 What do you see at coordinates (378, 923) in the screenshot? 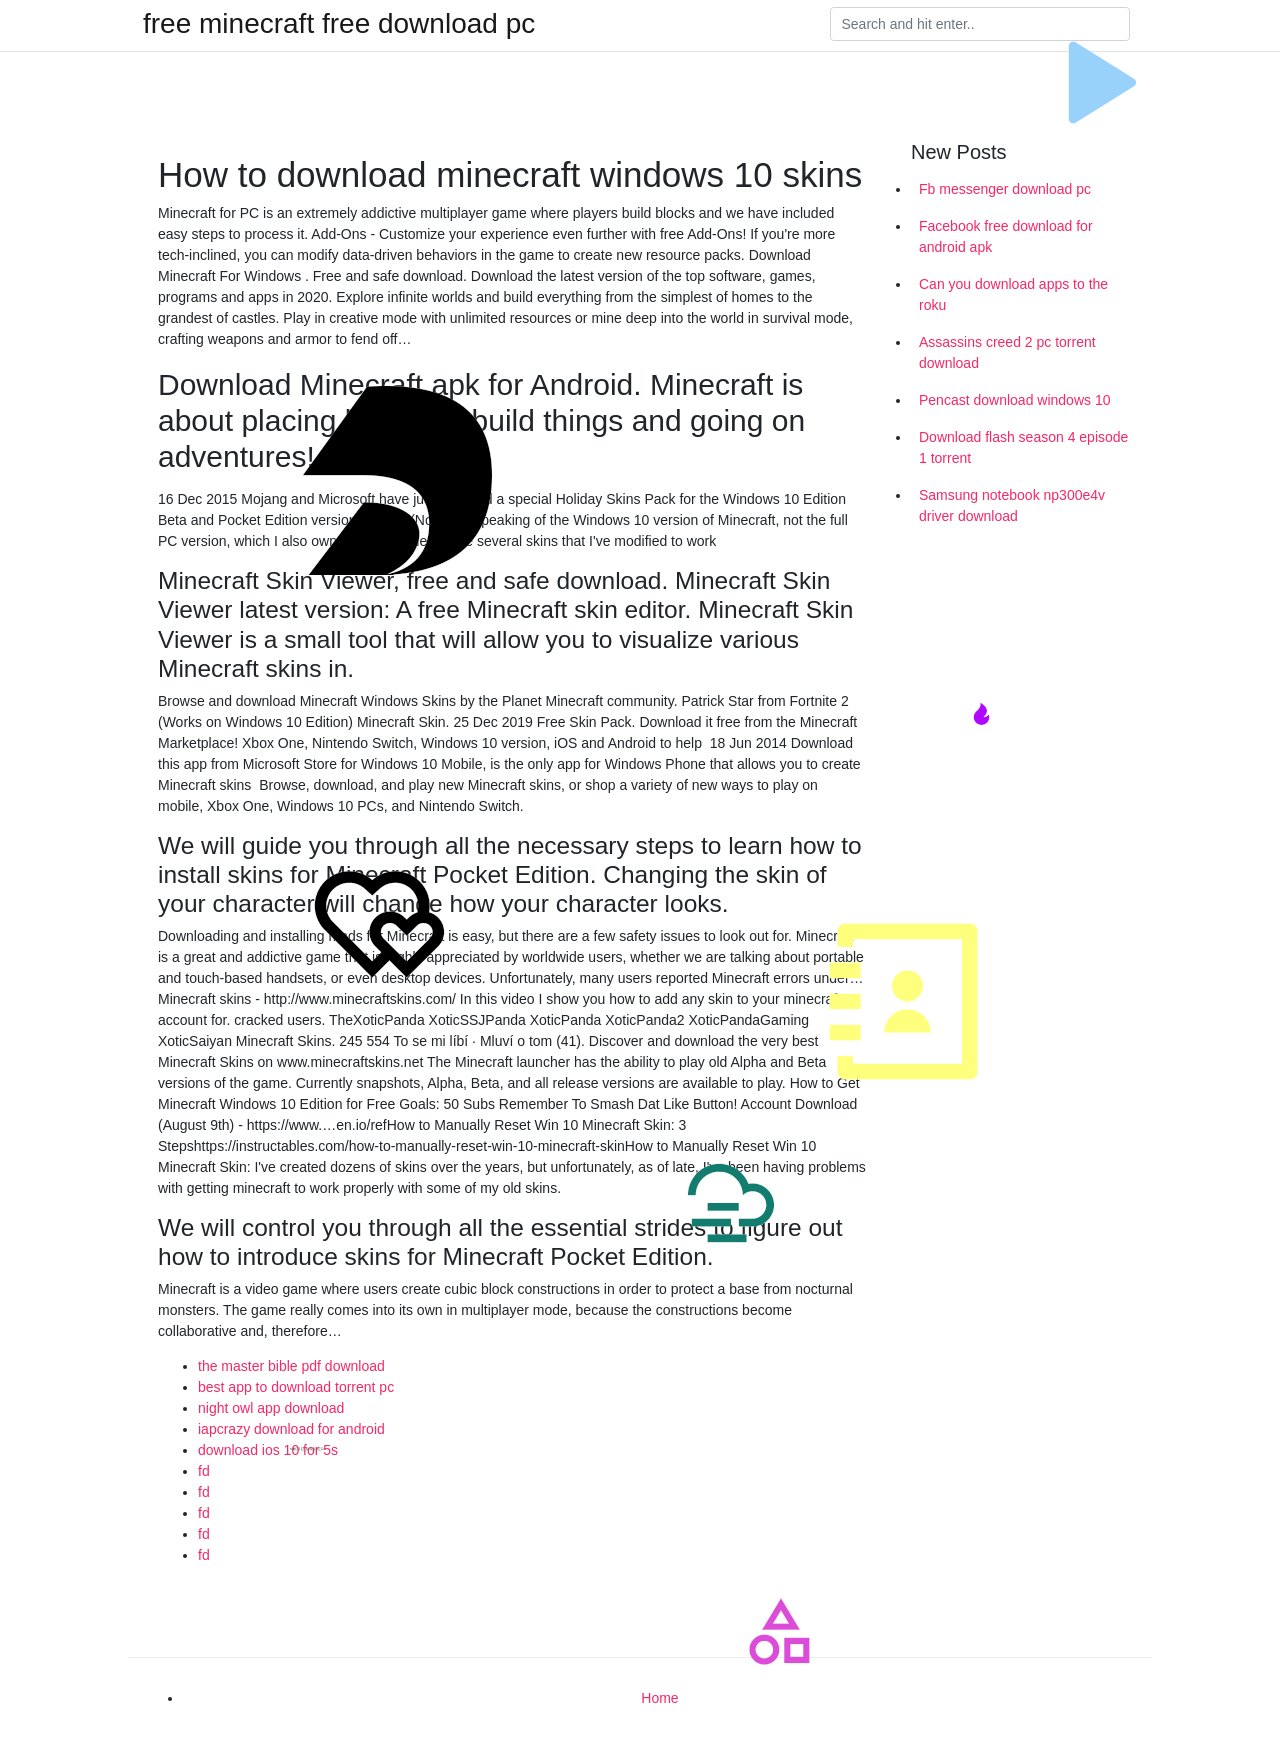
I see `view liked or favorited items` at bounding box center [378, 923].